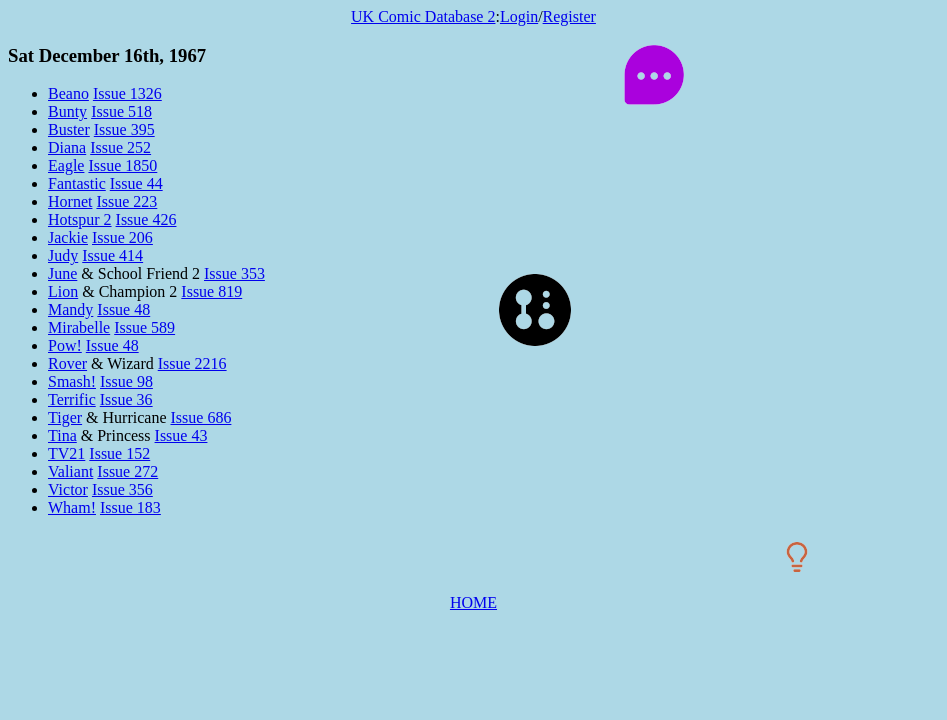 This screenshot has height=720, width=947. I want to click on view tips or suggestions, so click(797, 557).